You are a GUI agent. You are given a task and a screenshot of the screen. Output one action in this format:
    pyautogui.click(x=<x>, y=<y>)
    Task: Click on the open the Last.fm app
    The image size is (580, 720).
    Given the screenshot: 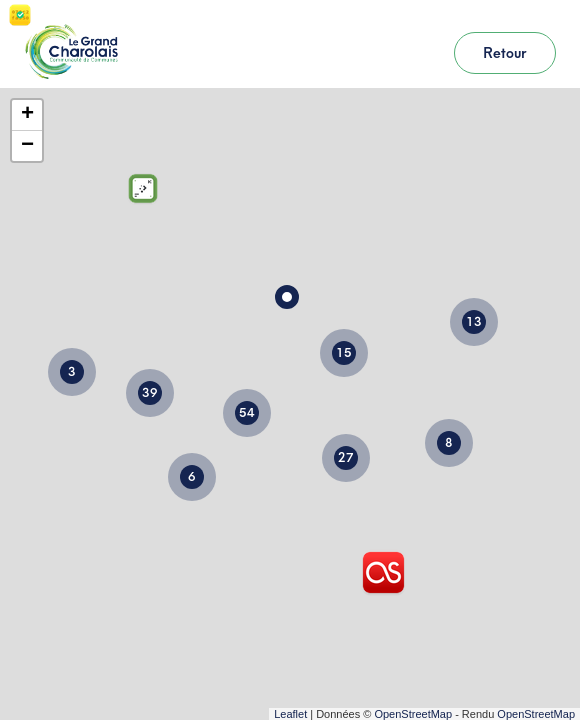 What is the action you would take?
    pyautogui.click(x=383, y=572)
    